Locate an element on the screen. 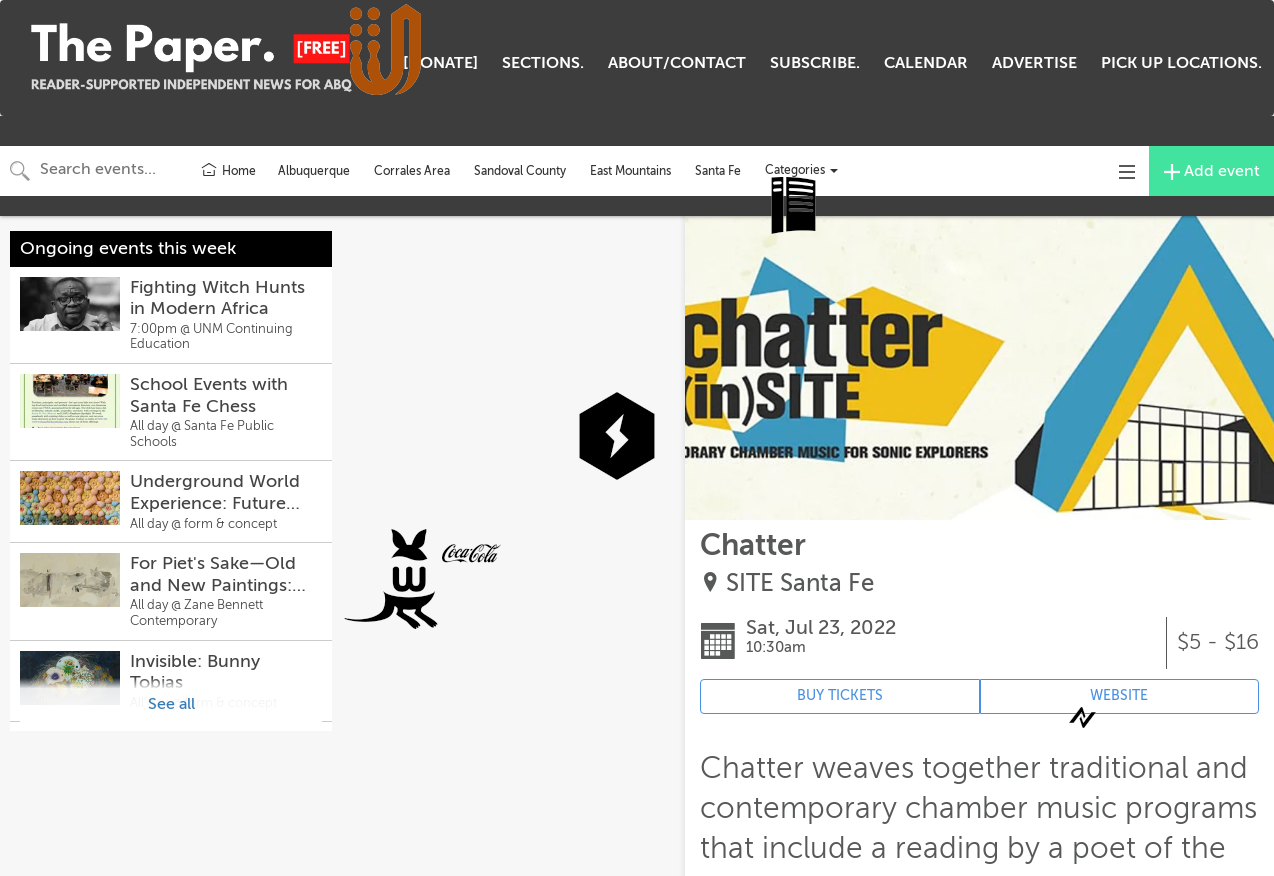 The width and height of the screenshot is (1274, 876). lightning network logo is located at coordinates (617, 436).